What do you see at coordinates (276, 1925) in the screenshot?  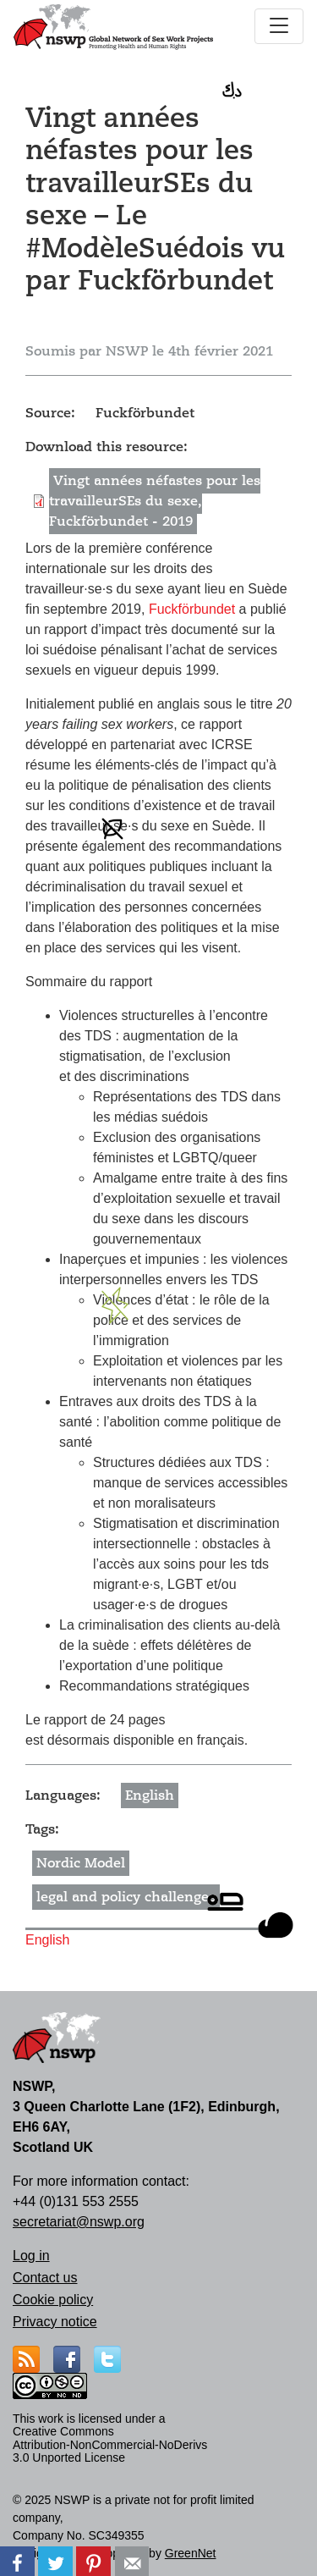 I see `cloud storage or sync status` at bounding box center [276, 1925].